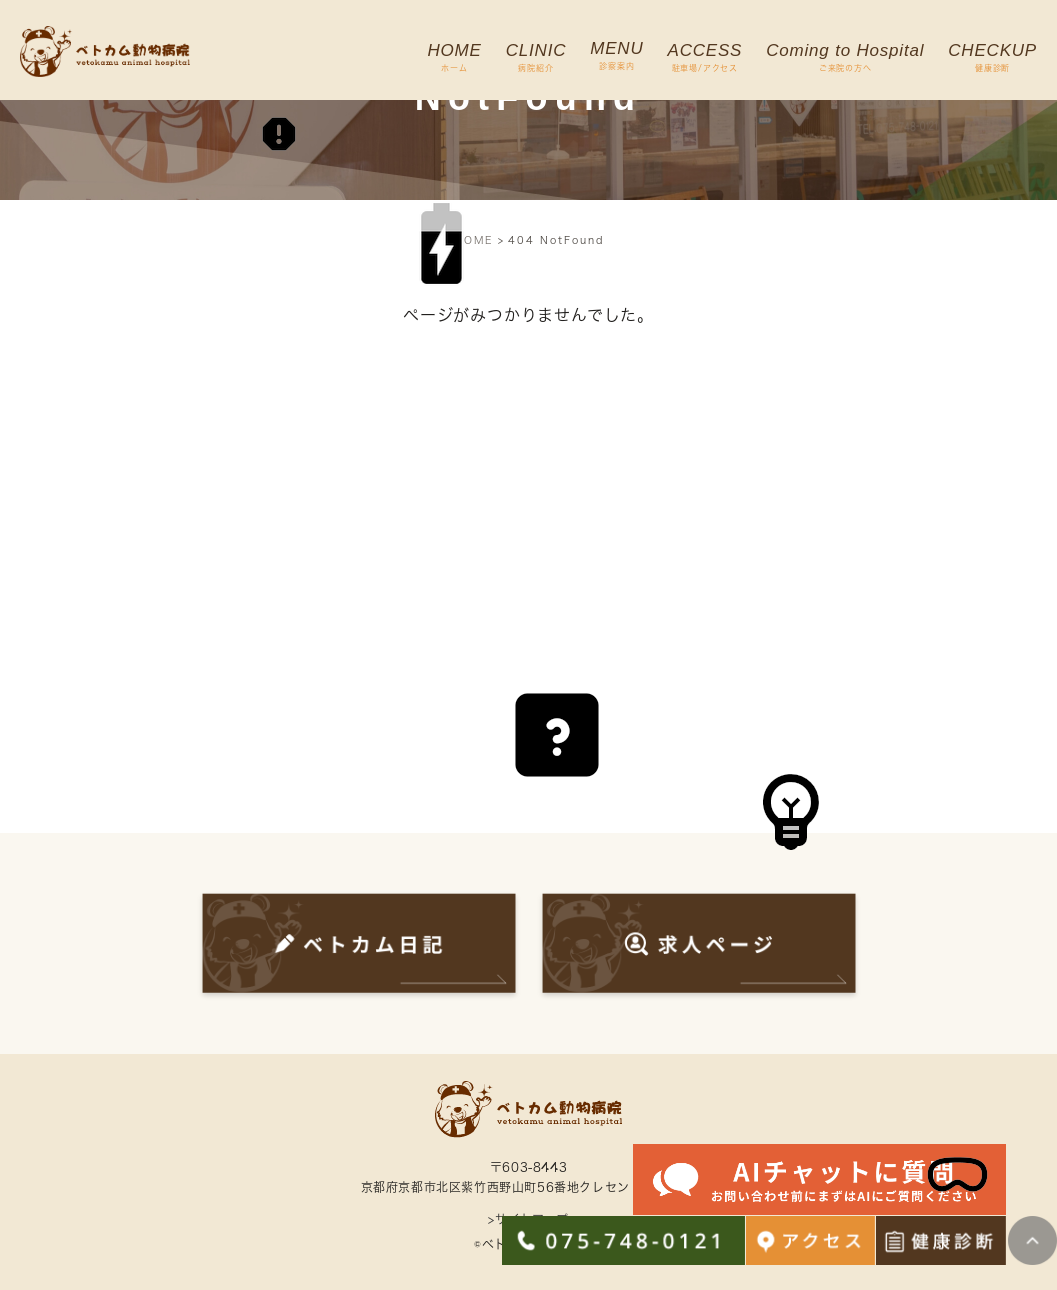 This screenshot has width=1057, height=1290. I want to click on access tips or helpful suggestions, so click(791, 810).